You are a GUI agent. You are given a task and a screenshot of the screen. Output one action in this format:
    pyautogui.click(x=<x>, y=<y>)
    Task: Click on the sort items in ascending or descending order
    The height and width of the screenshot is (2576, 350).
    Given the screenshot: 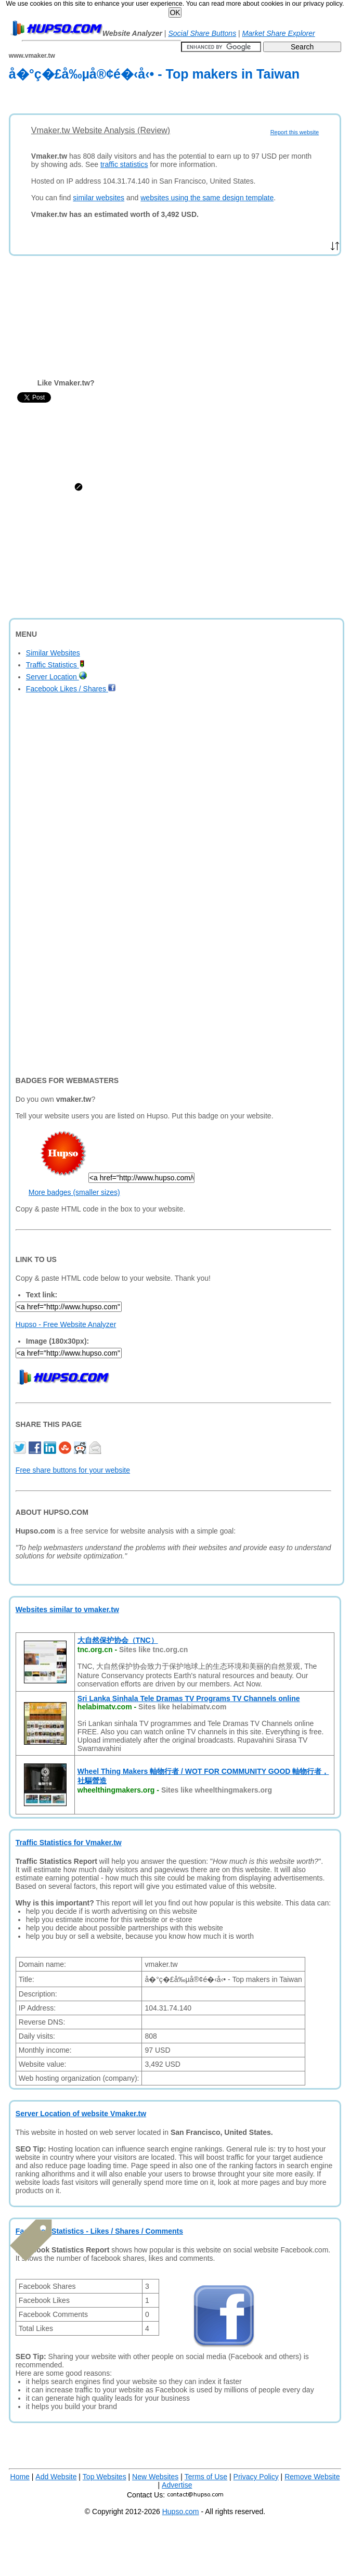 What is the action you would take?
    pyautogui.click(x=335, y=246)
    